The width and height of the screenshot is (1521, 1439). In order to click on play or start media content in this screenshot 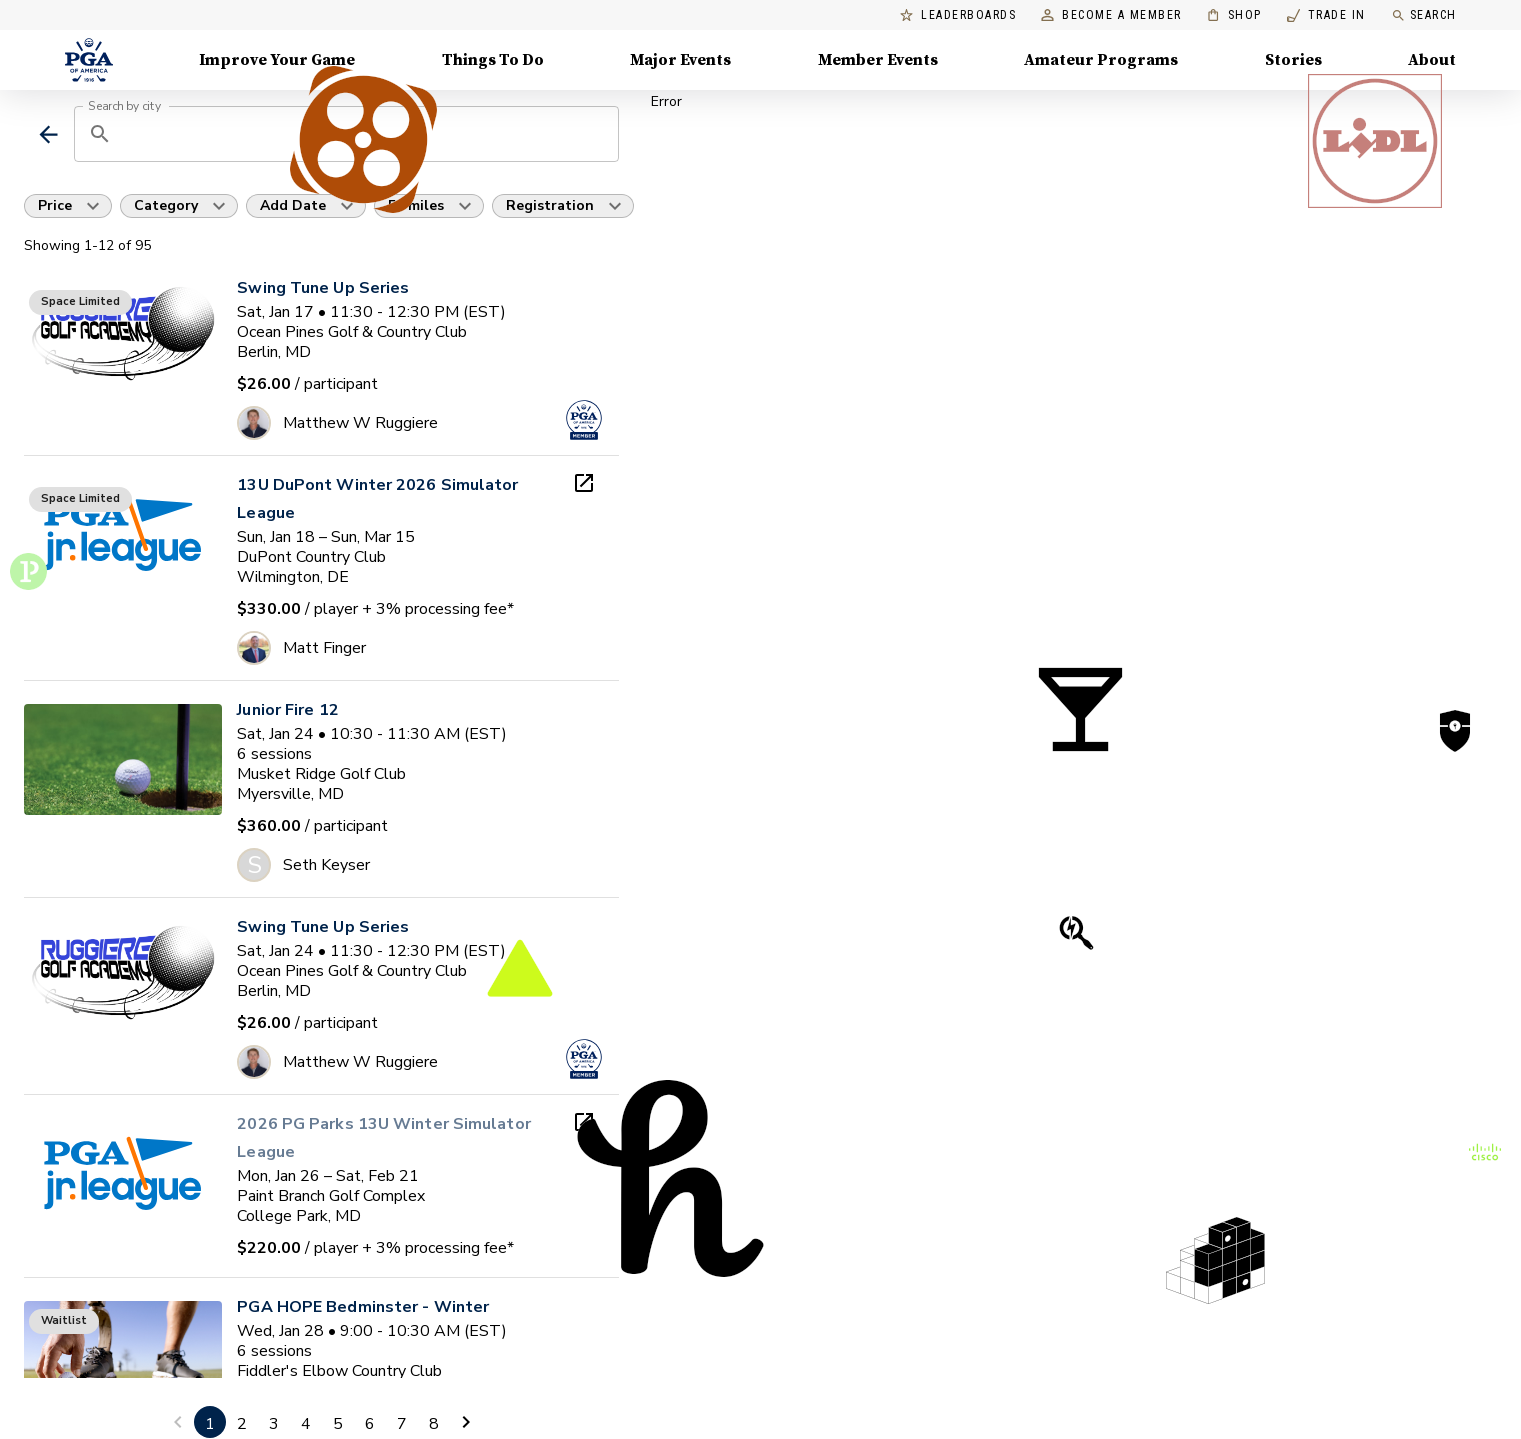, I will do `click(520, 969)`.